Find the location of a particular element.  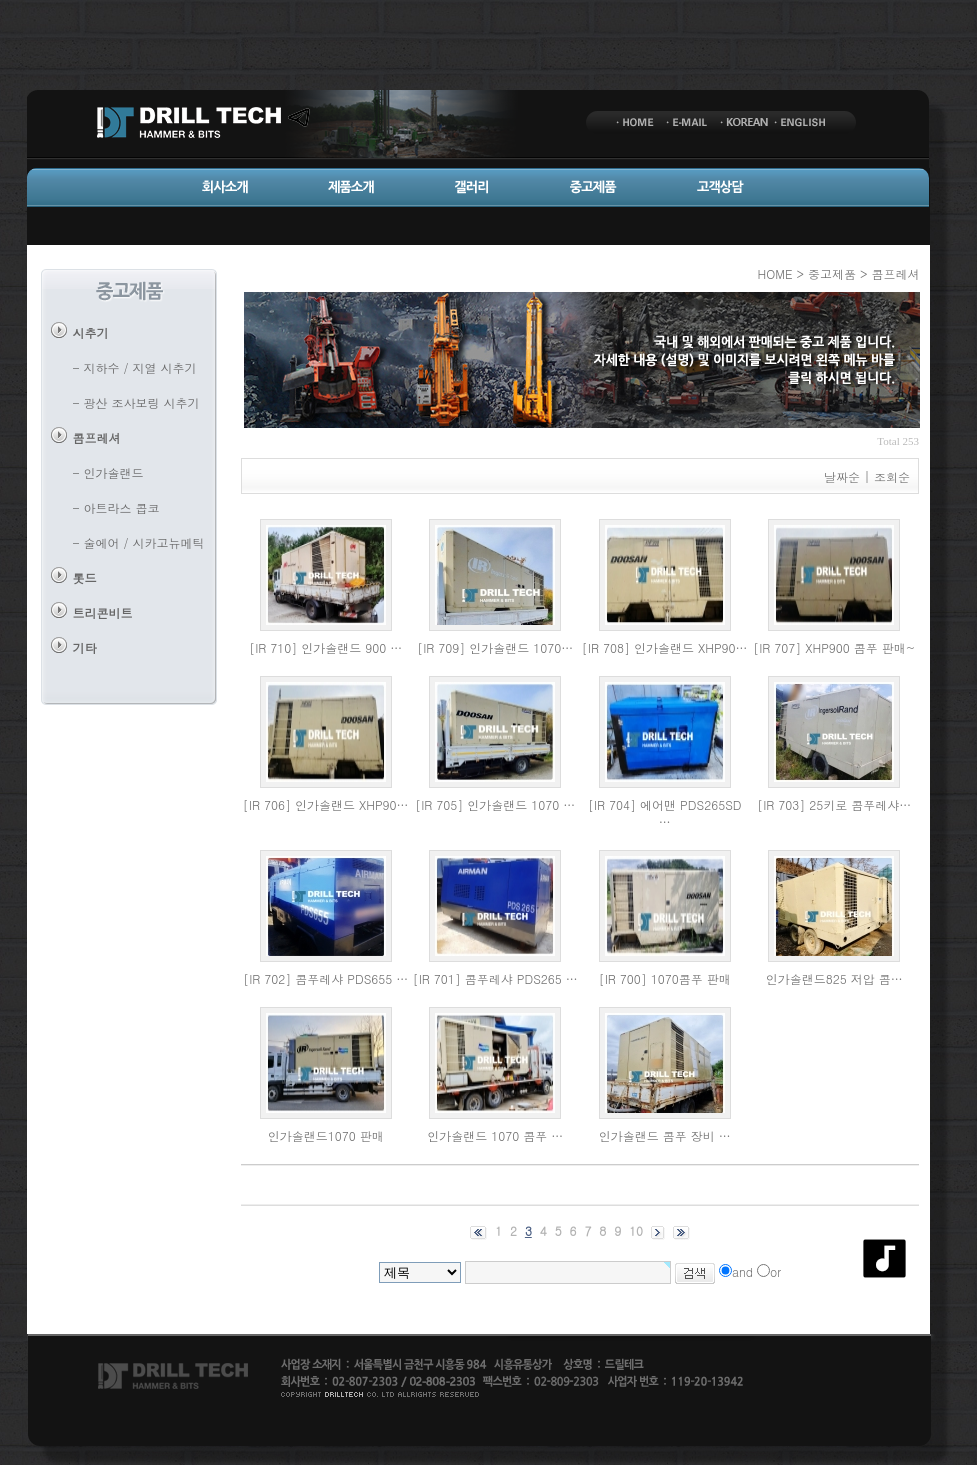

play or access music files is located at coordinates (884, 1258).